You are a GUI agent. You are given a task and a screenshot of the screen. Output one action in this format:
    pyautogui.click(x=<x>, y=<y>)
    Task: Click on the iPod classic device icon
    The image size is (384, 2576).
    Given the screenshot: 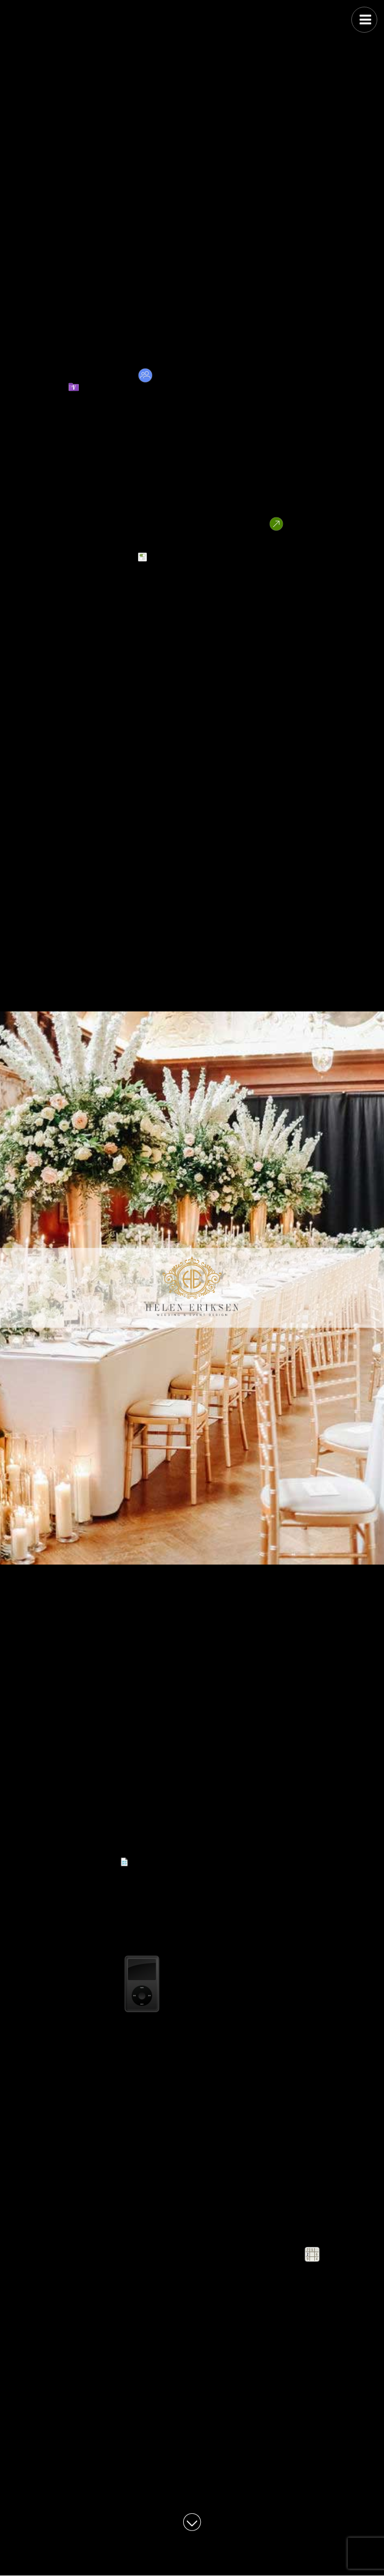 What is the action you would take?
    pyautogui.click(x=142, y=1983)
    